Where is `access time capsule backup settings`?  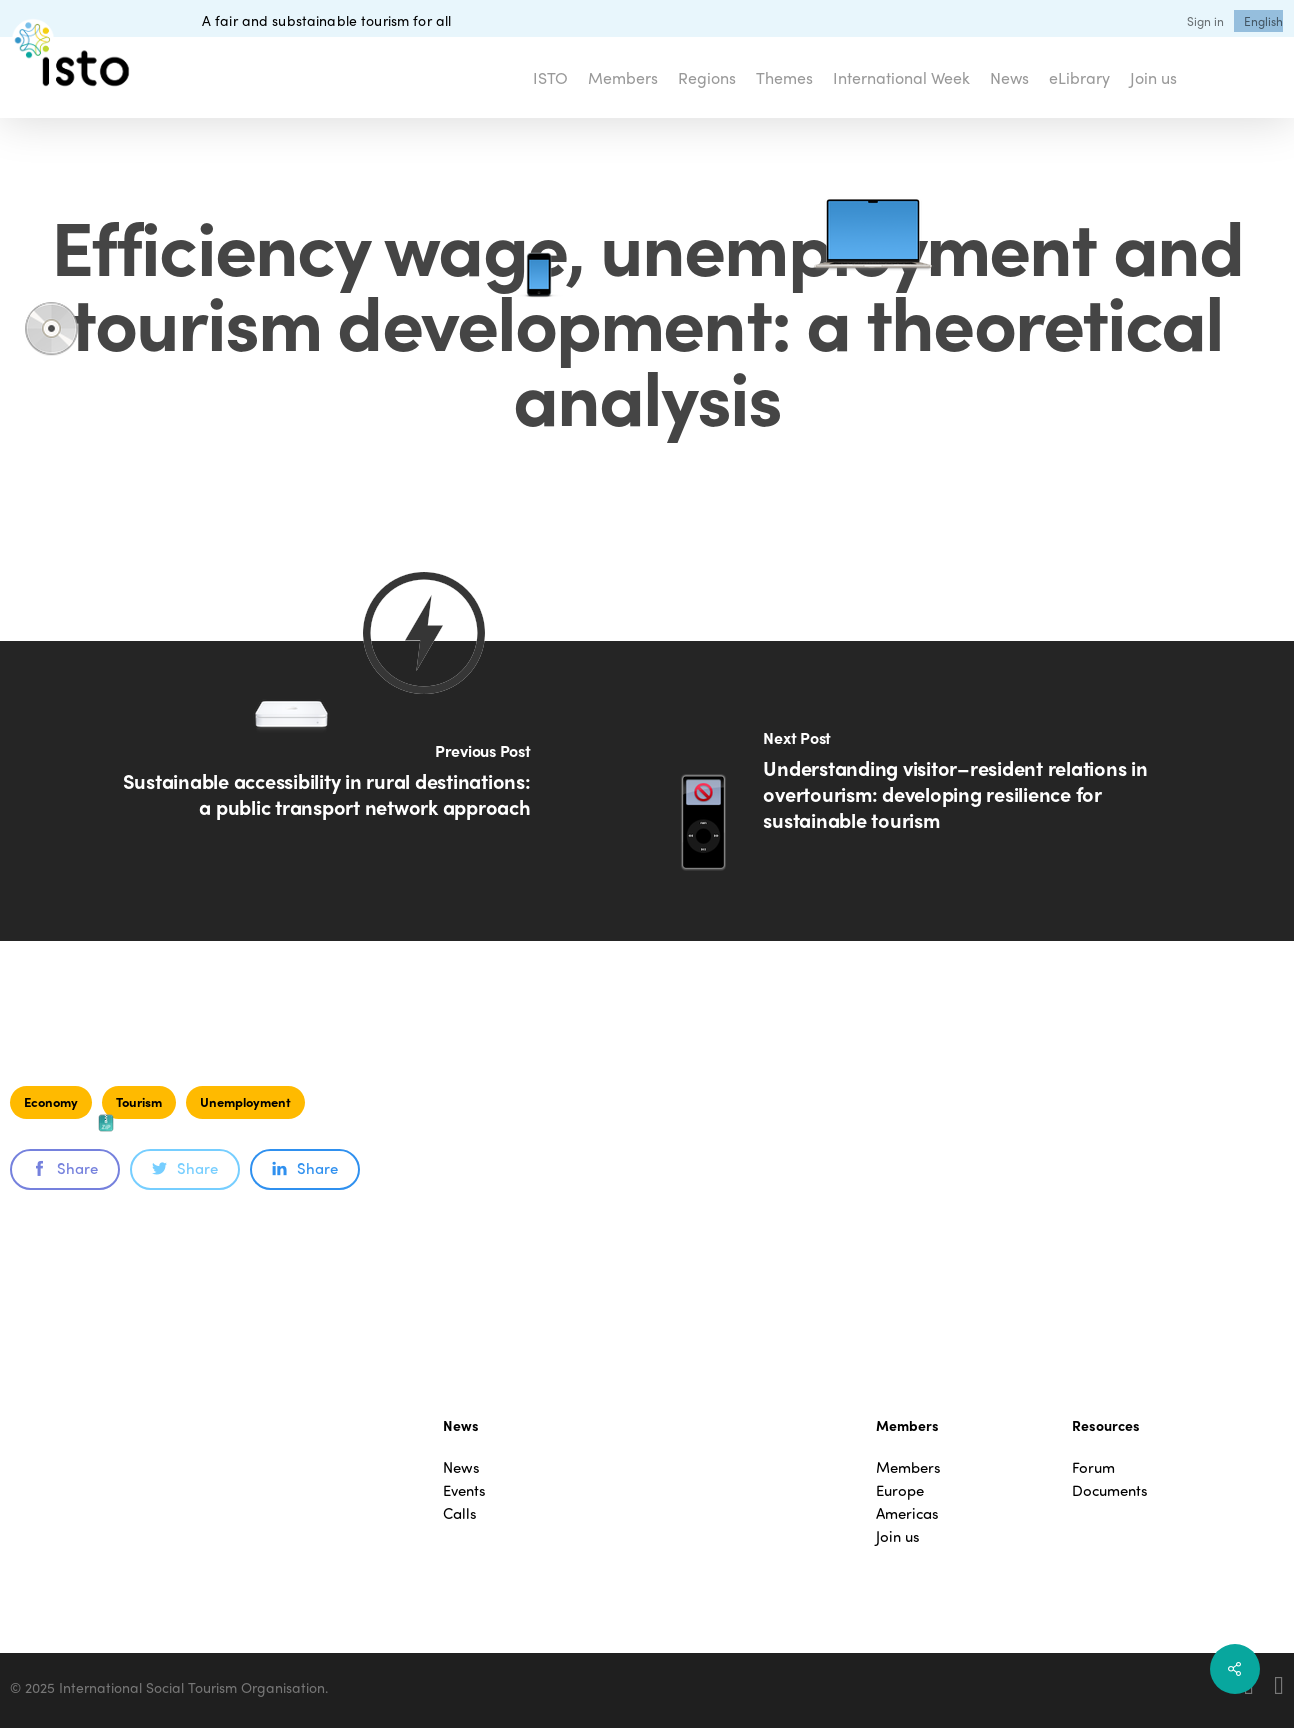
access time capsule backup settings is located at coordinates (291, 709).